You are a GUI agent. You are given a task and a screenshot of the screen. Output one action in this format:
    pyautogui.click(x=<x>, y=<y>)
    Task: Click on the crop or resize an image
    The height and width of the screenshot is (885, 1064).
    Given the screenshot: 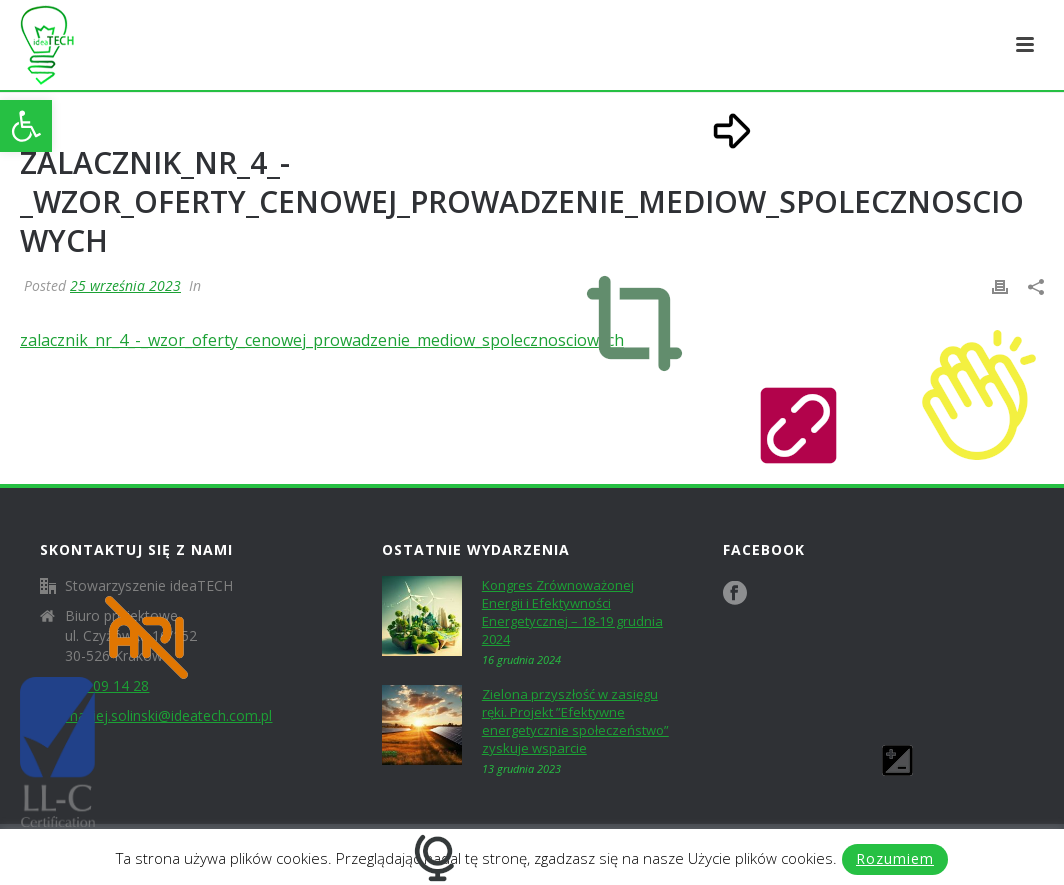 What is the action you would take?
    pyautogui.click(x=634, y=323)
    